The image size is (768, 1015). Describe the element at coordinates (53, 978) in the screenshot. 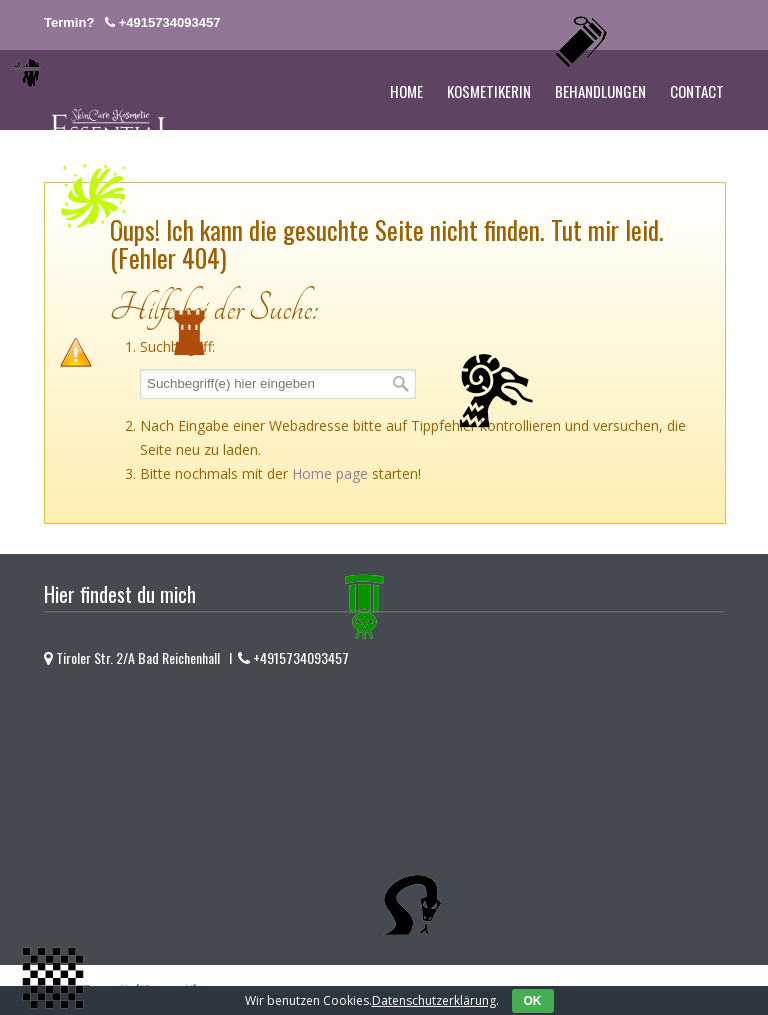

I see `start a new chess game` at that location.